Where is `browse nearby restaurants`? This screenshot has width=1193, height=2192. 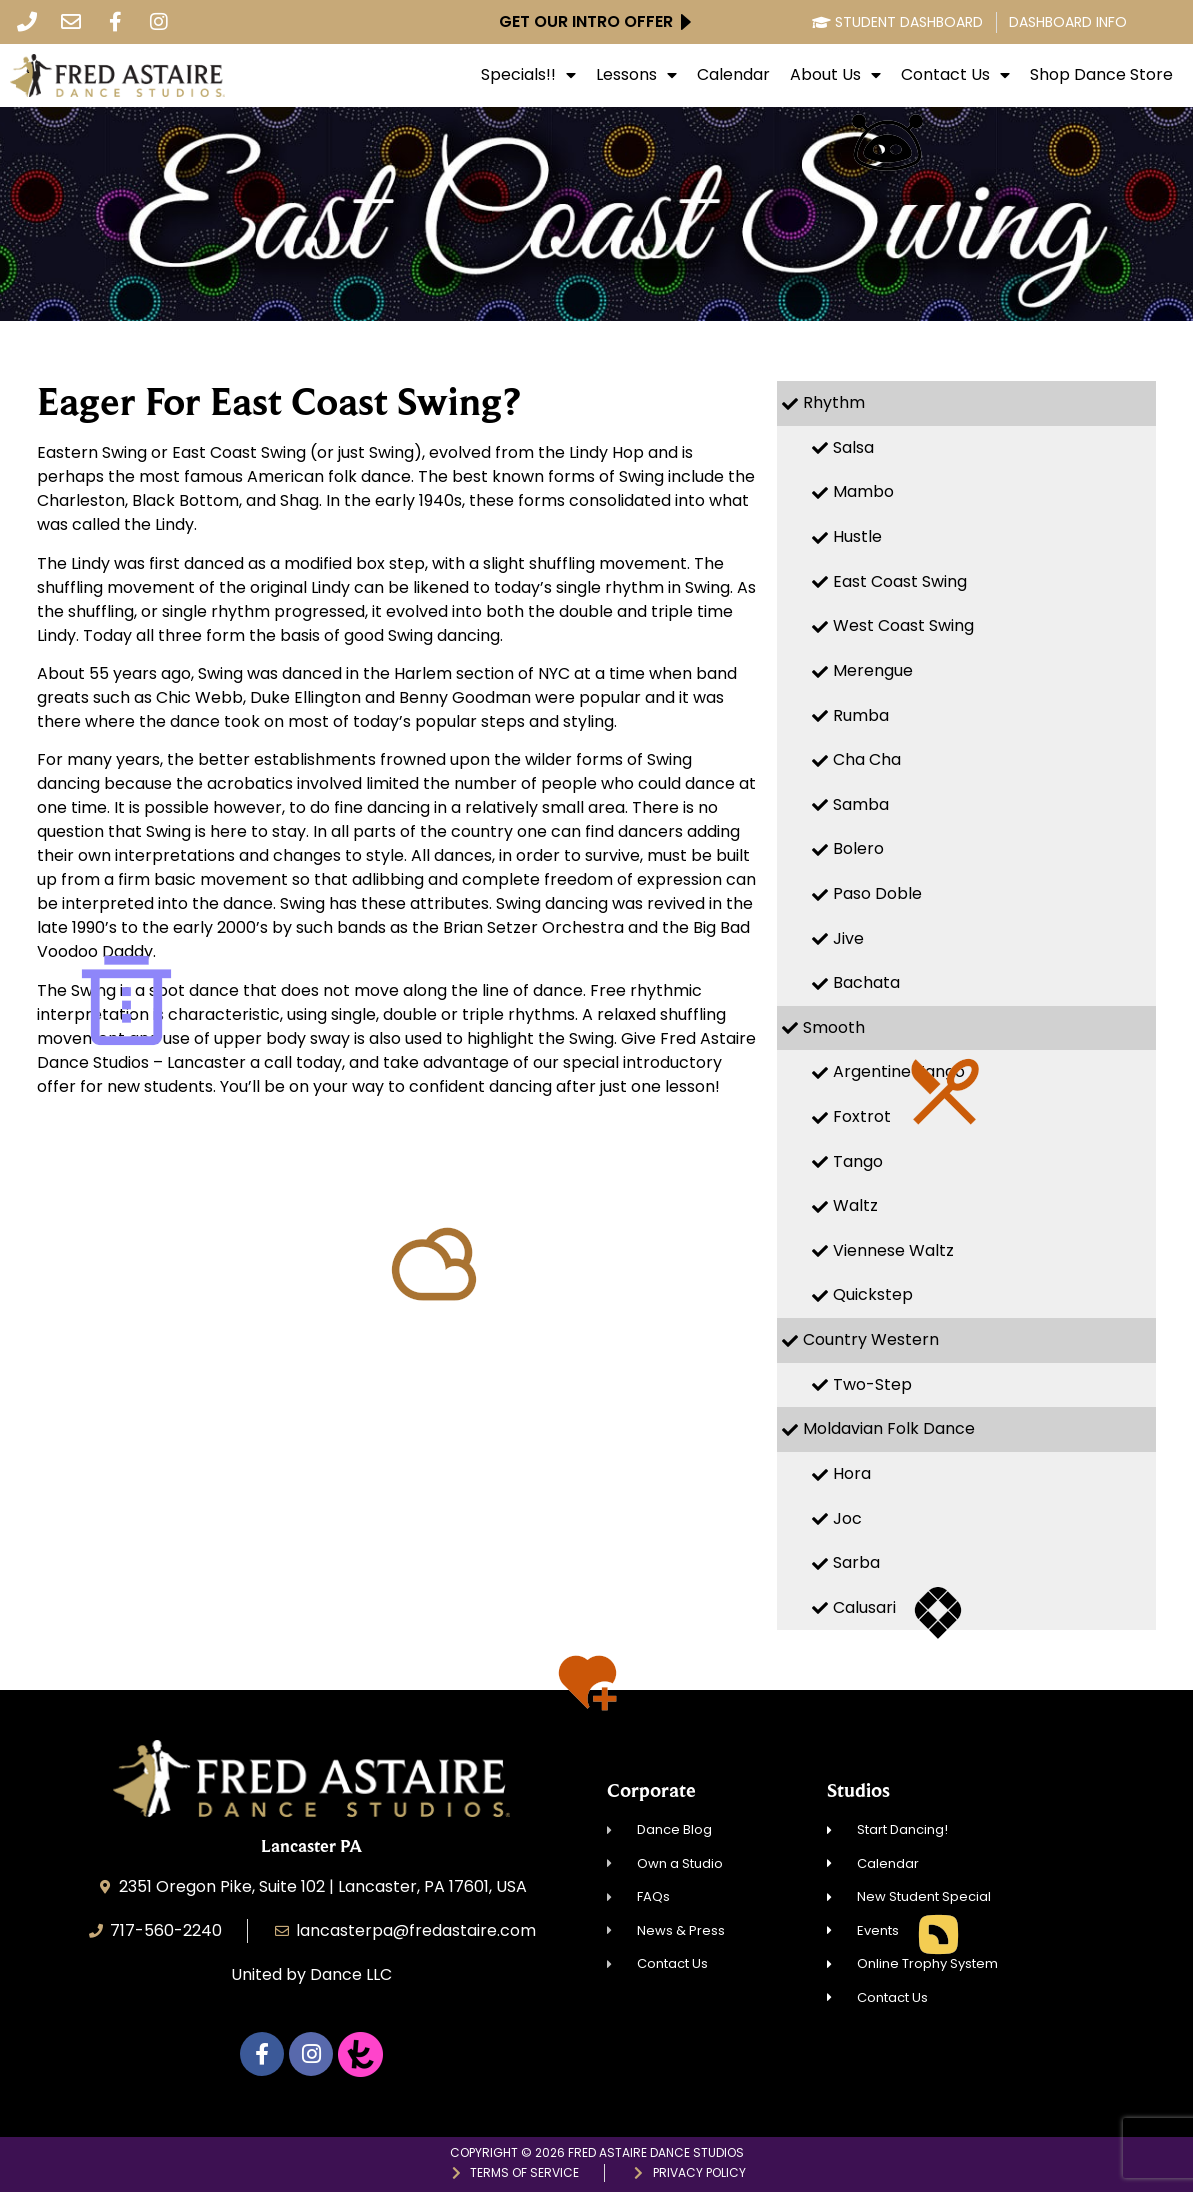 browse nearby restaurants is located at coordinates (944, 1089).